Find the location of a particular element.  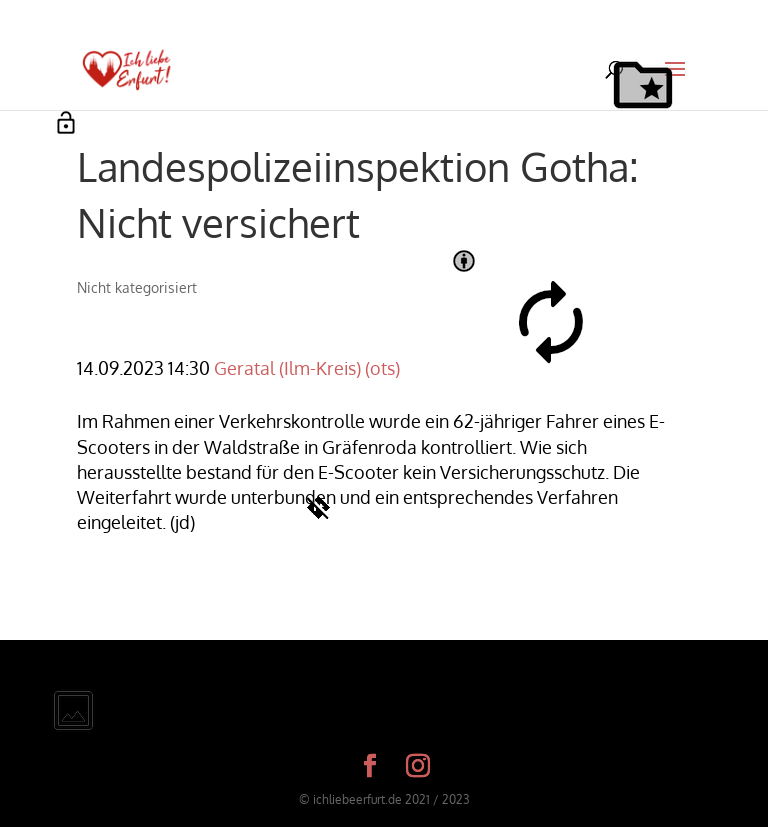

view attribution or credits information is located at coordinates (464, 261).